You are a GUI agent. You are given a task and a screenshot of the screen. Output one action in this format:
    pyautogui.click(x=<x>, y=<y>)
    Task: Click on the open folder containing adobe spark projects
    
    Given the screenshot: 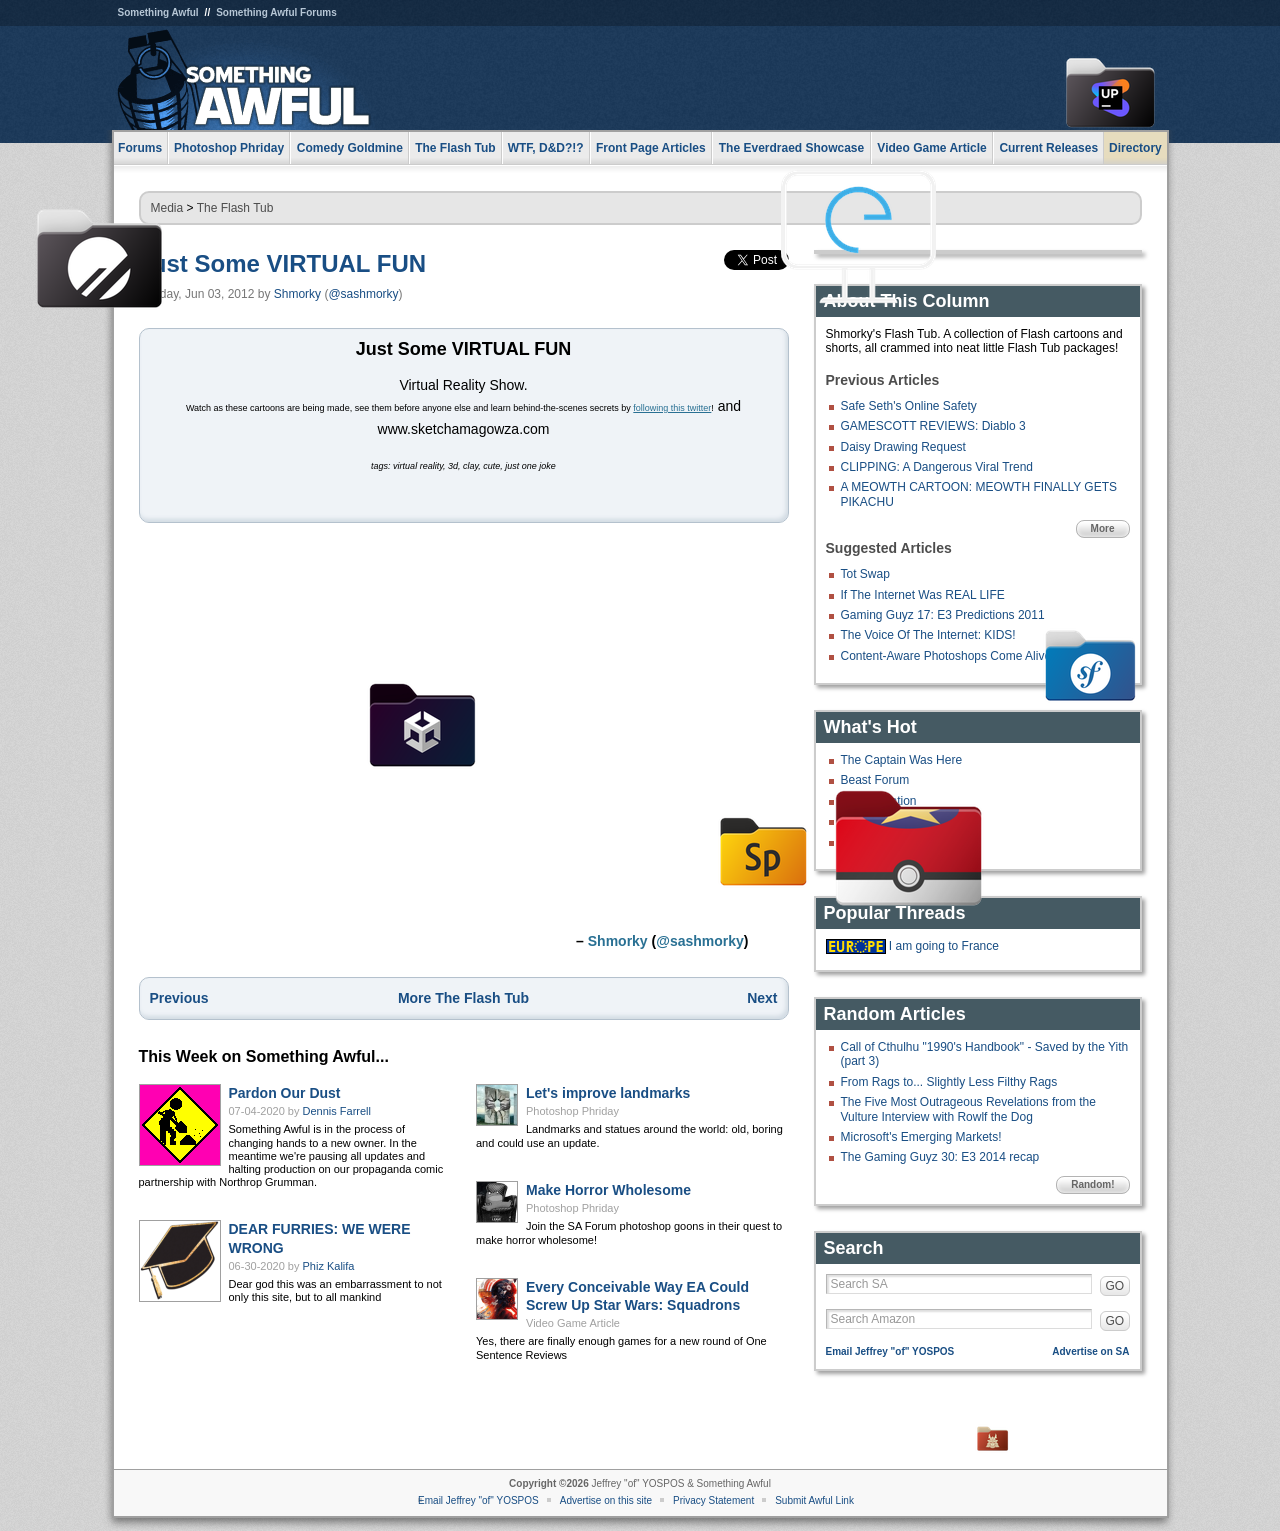 What is the action you would take?
    pyautogui.click(x=763, y=854)
    